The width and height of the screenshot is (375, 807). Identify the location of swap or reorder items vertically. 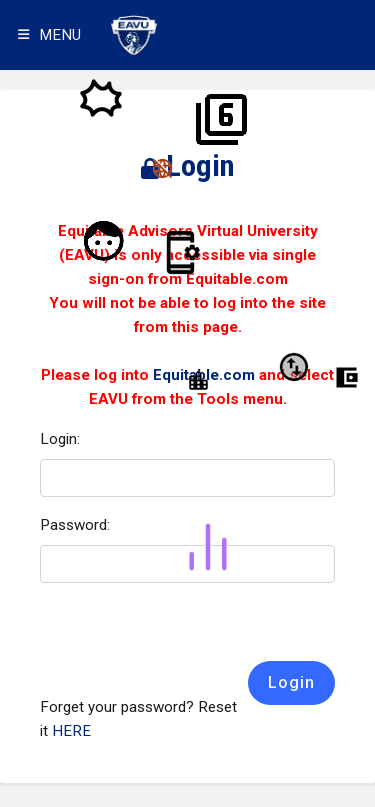
(294, 367).